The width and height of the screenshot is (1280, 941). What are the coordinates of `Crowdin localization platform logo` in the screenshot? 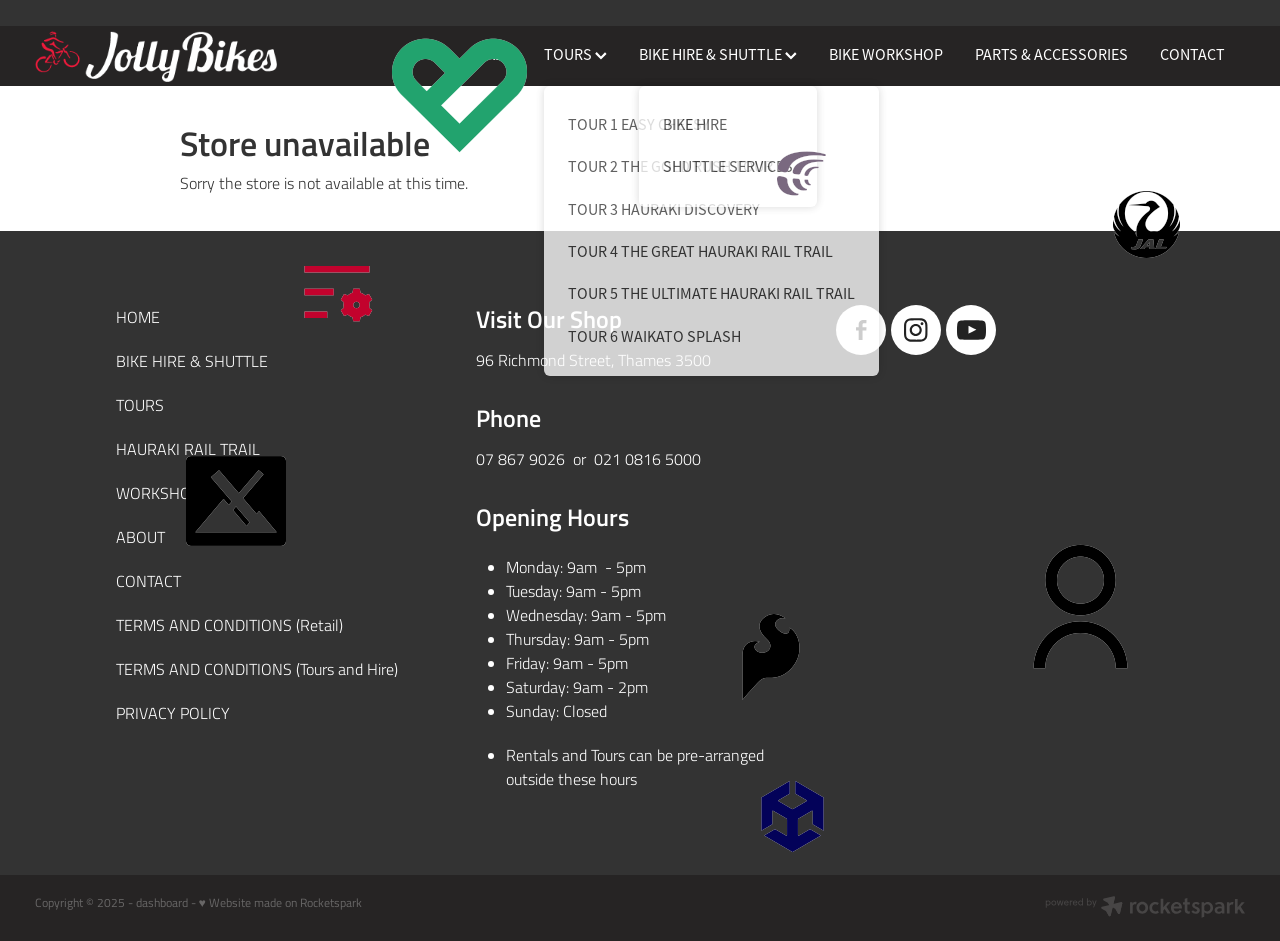 It's located at (801, 173).